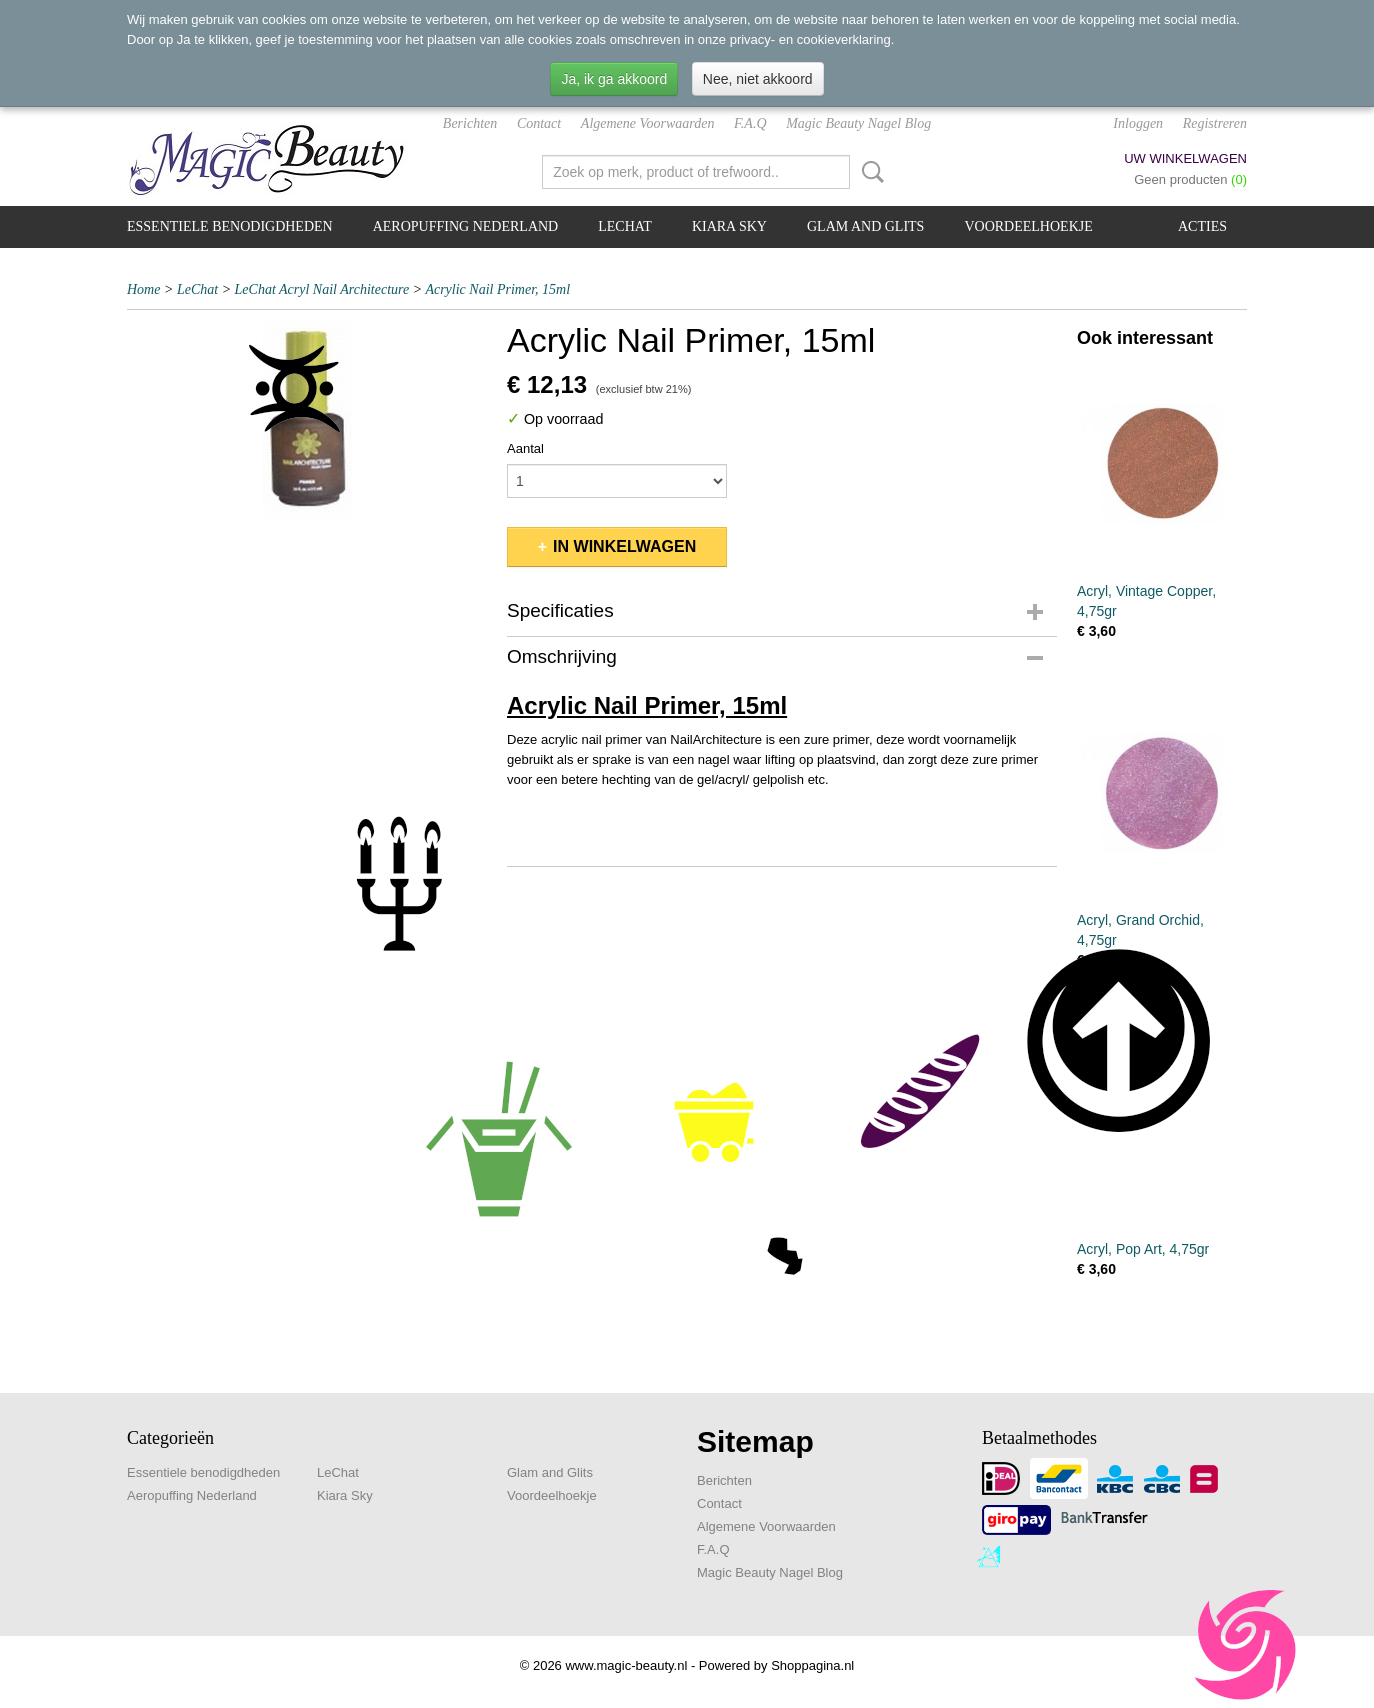 The image size is (1374, 1708). I want to click on bread or bakery item in a game inventory, so click(921, 1091).